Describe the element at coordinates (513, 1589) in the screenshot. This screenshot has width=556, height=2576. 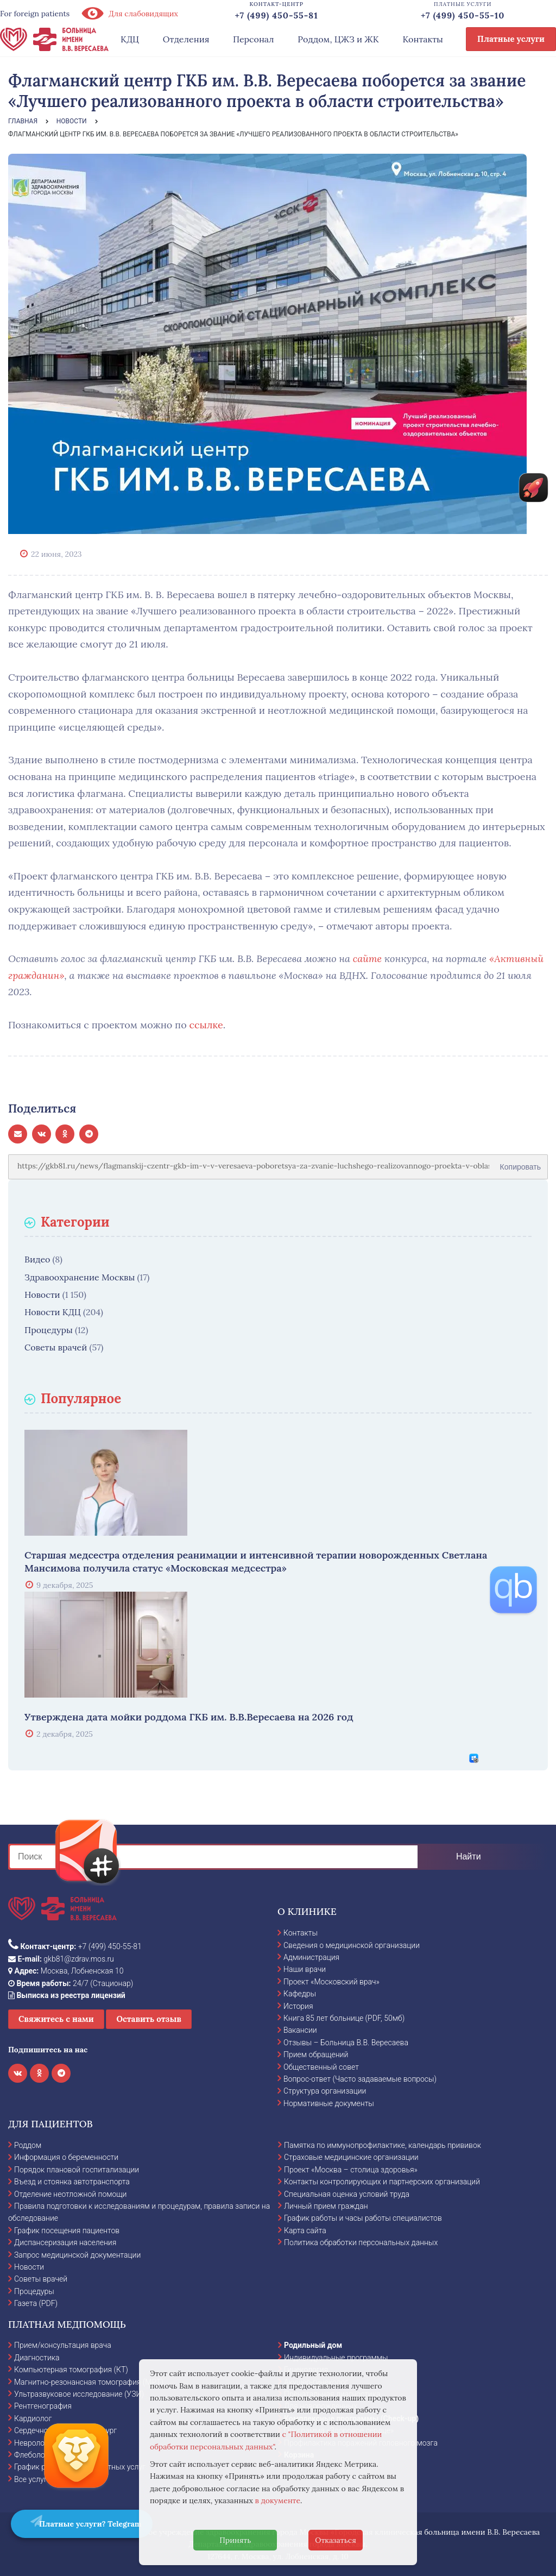
I see `open qbittorrent torrent client` at that location.